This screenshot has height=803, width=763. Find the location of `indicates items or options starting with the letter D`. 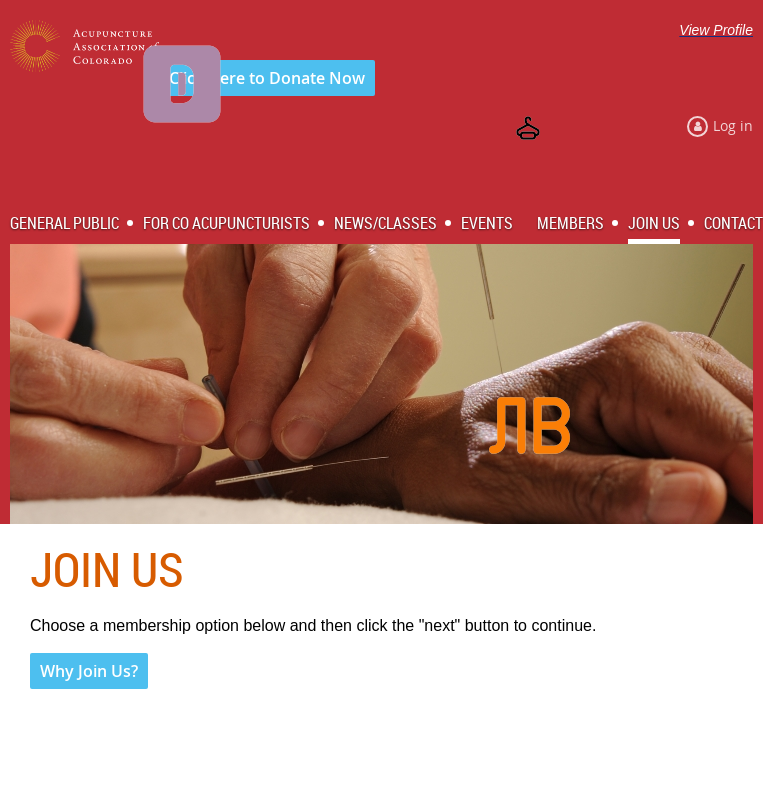

indicates items or options starting with the letter D is located at coordinates (182, 84).